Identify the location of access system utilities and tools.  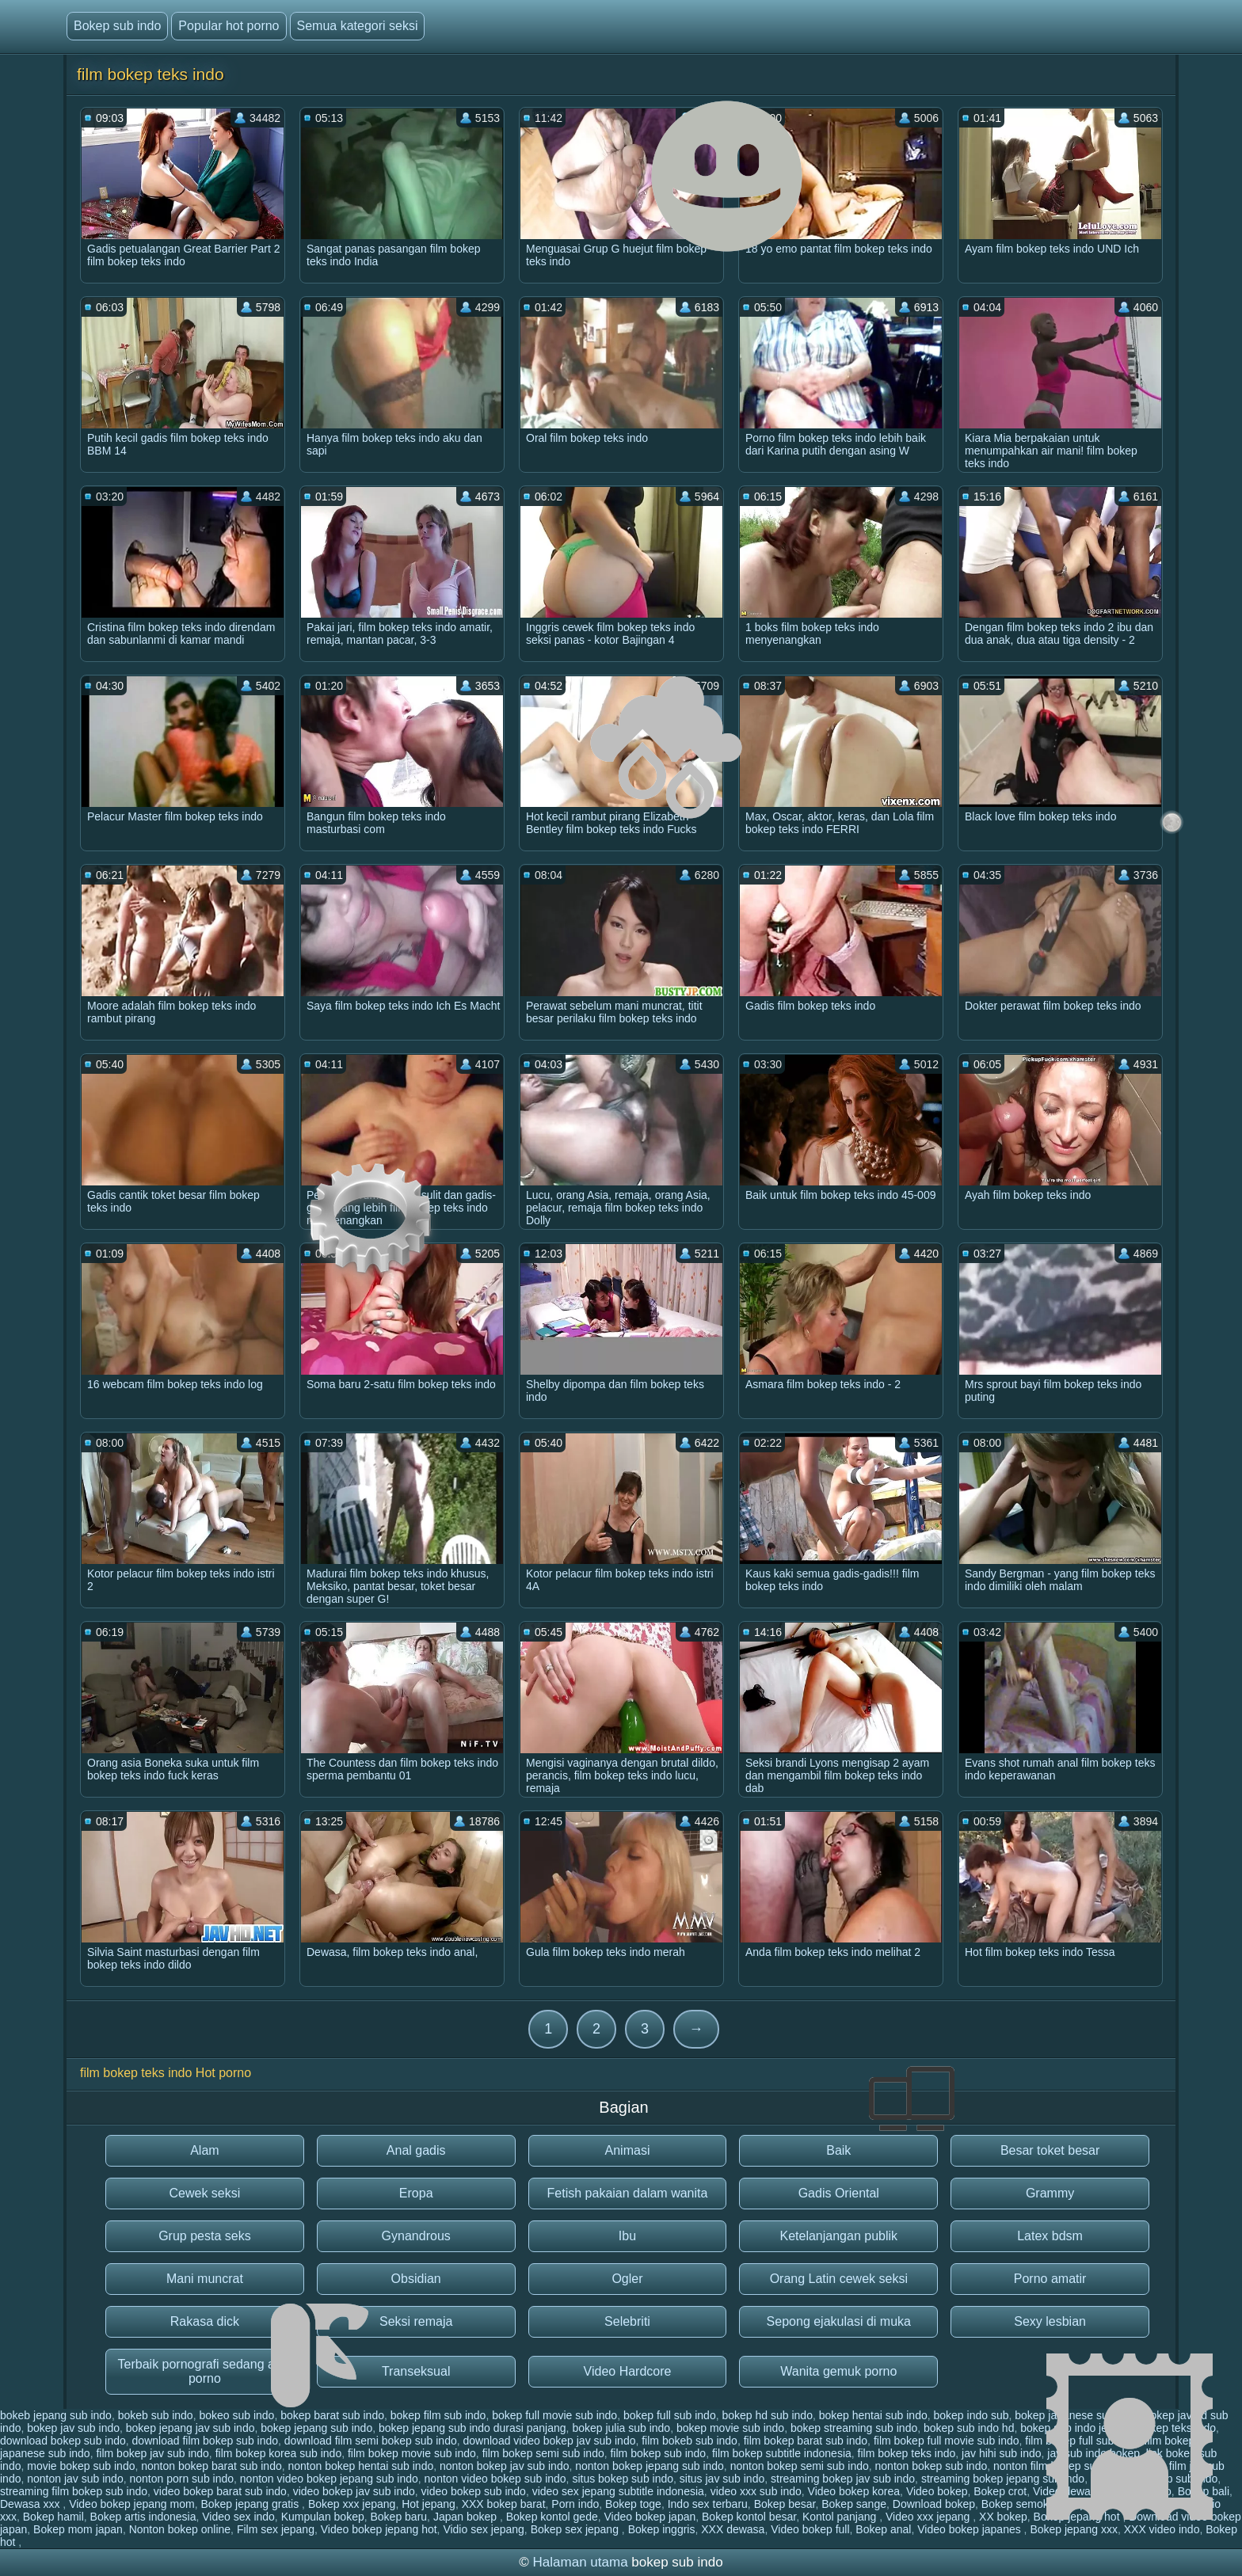
(322, 2355).